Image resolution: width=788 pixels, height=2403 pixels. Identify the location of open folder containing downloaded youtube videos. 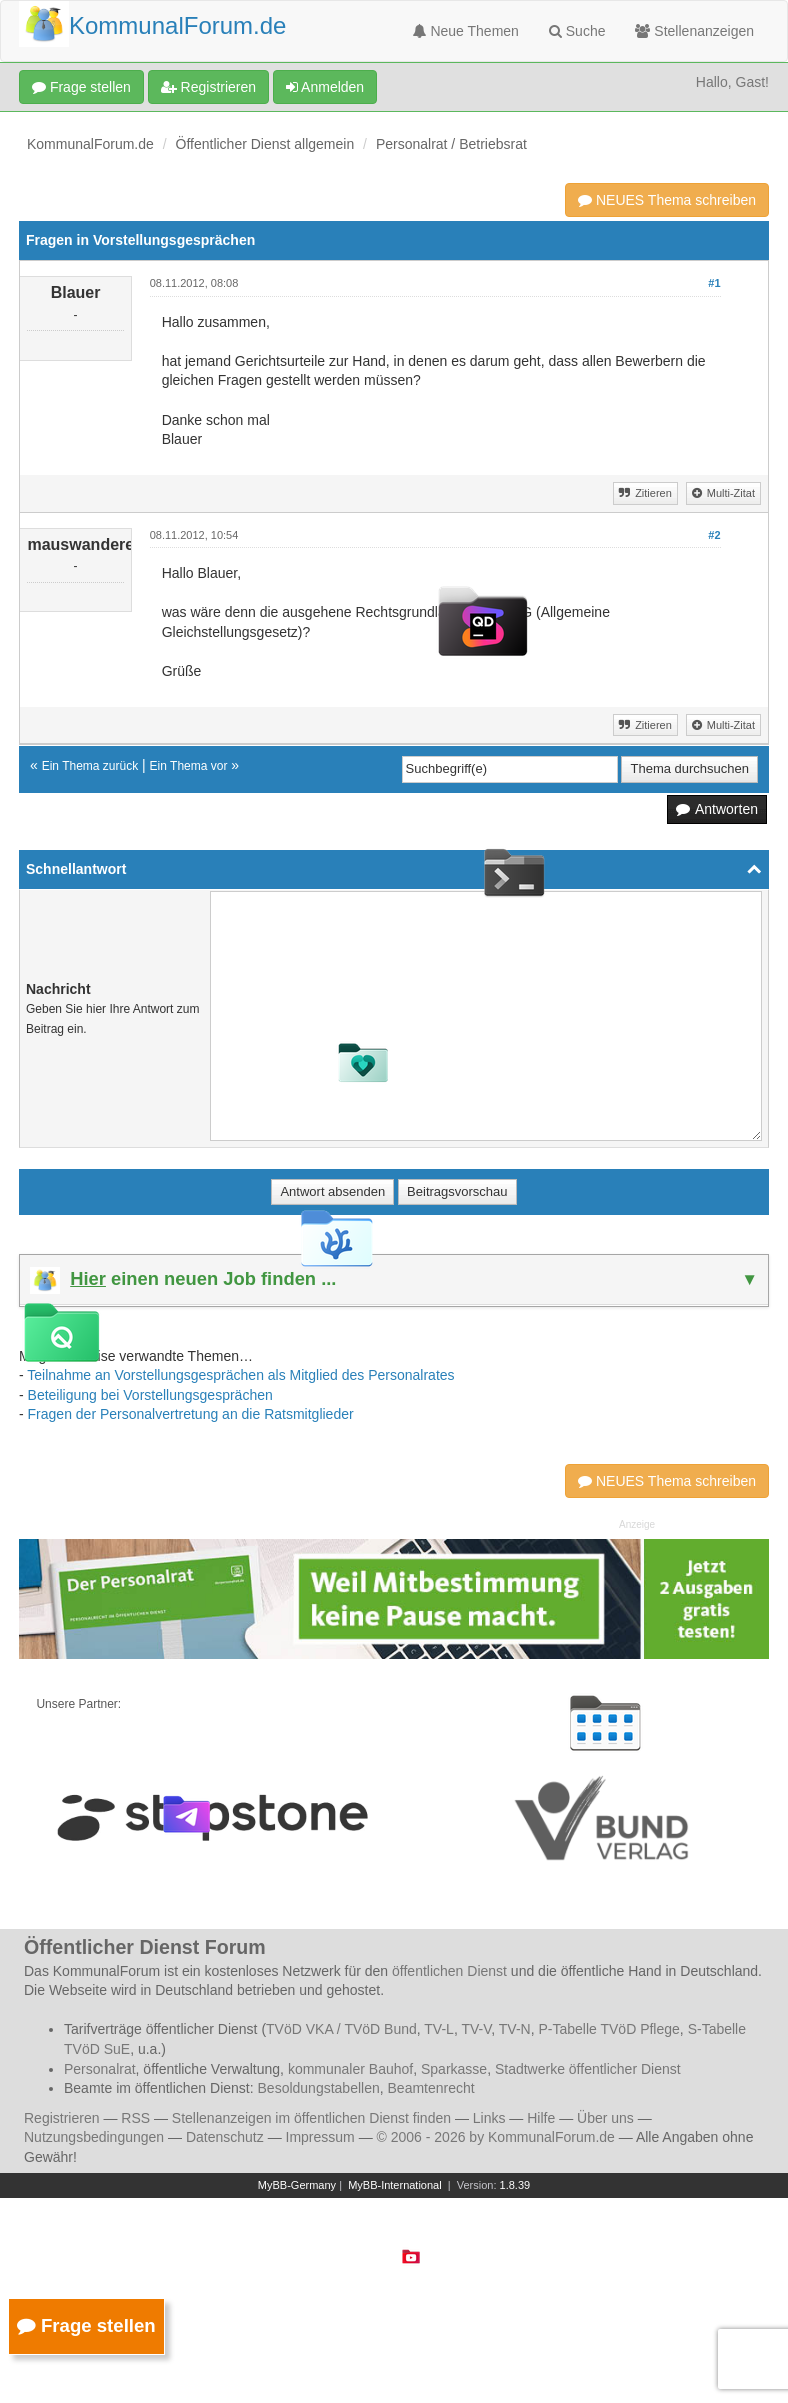
(411, 2257).